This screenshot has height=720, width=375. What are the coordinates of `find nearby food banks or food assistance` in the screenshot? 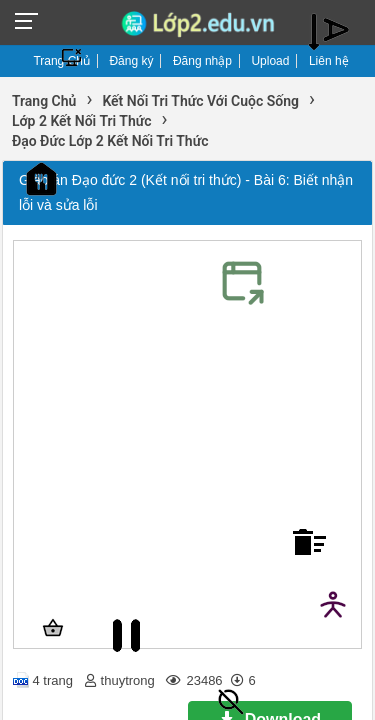 It's located at (41, 178).